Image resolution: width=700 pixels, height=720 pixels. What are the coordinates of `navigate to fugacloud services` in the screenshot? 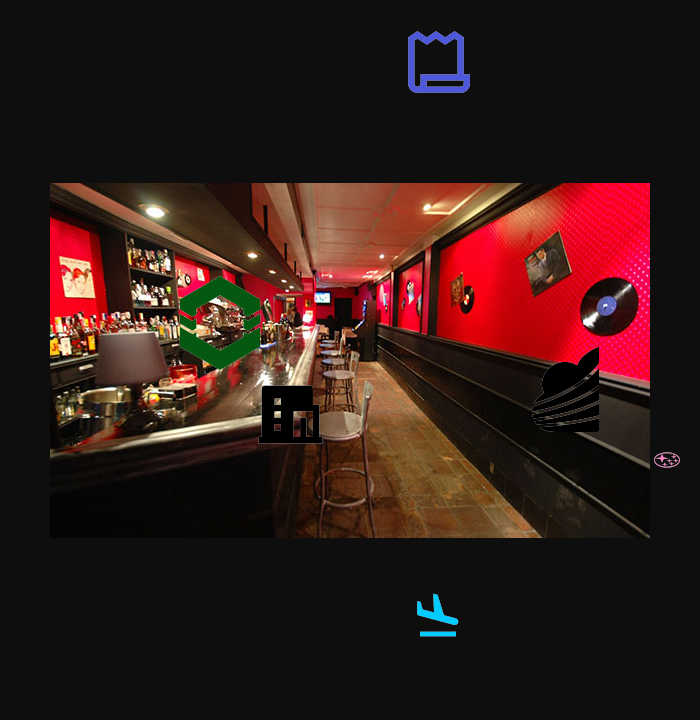 It's located at (220, 323).